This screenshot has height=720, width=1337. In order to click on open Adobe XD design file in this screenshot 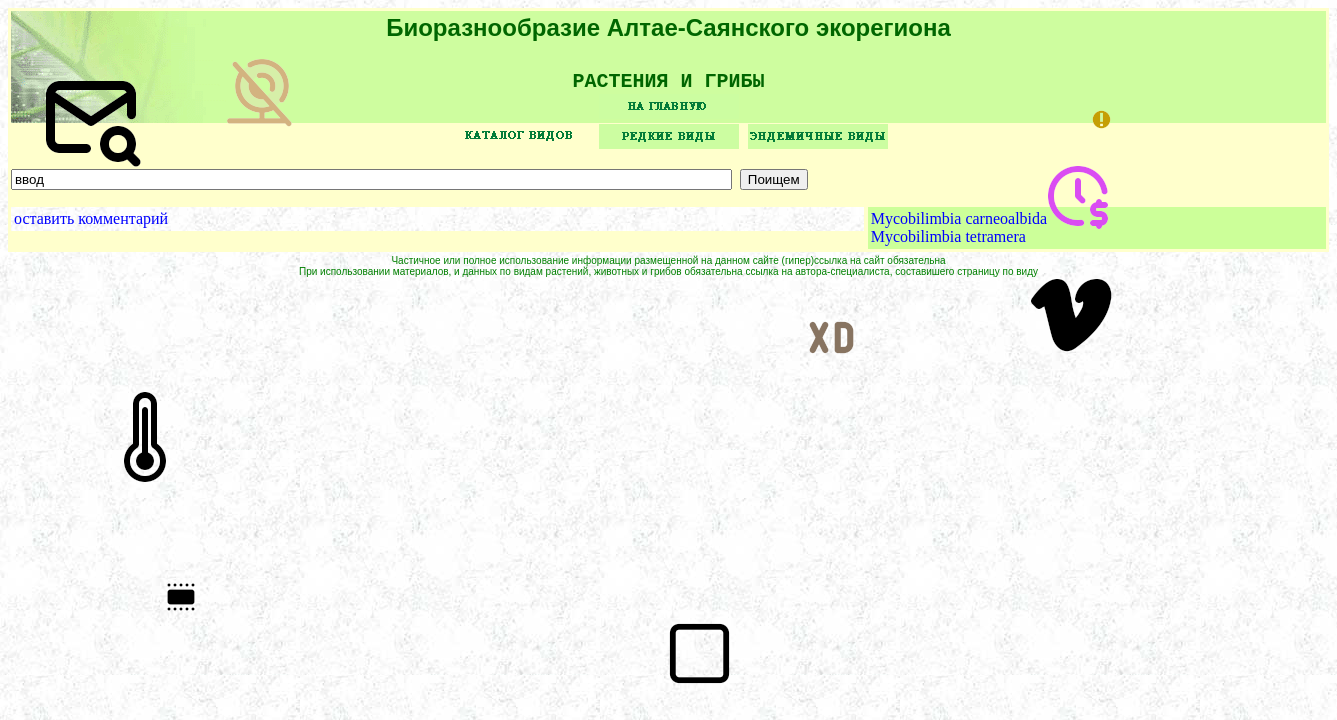, I will do `click(831, 337)`.